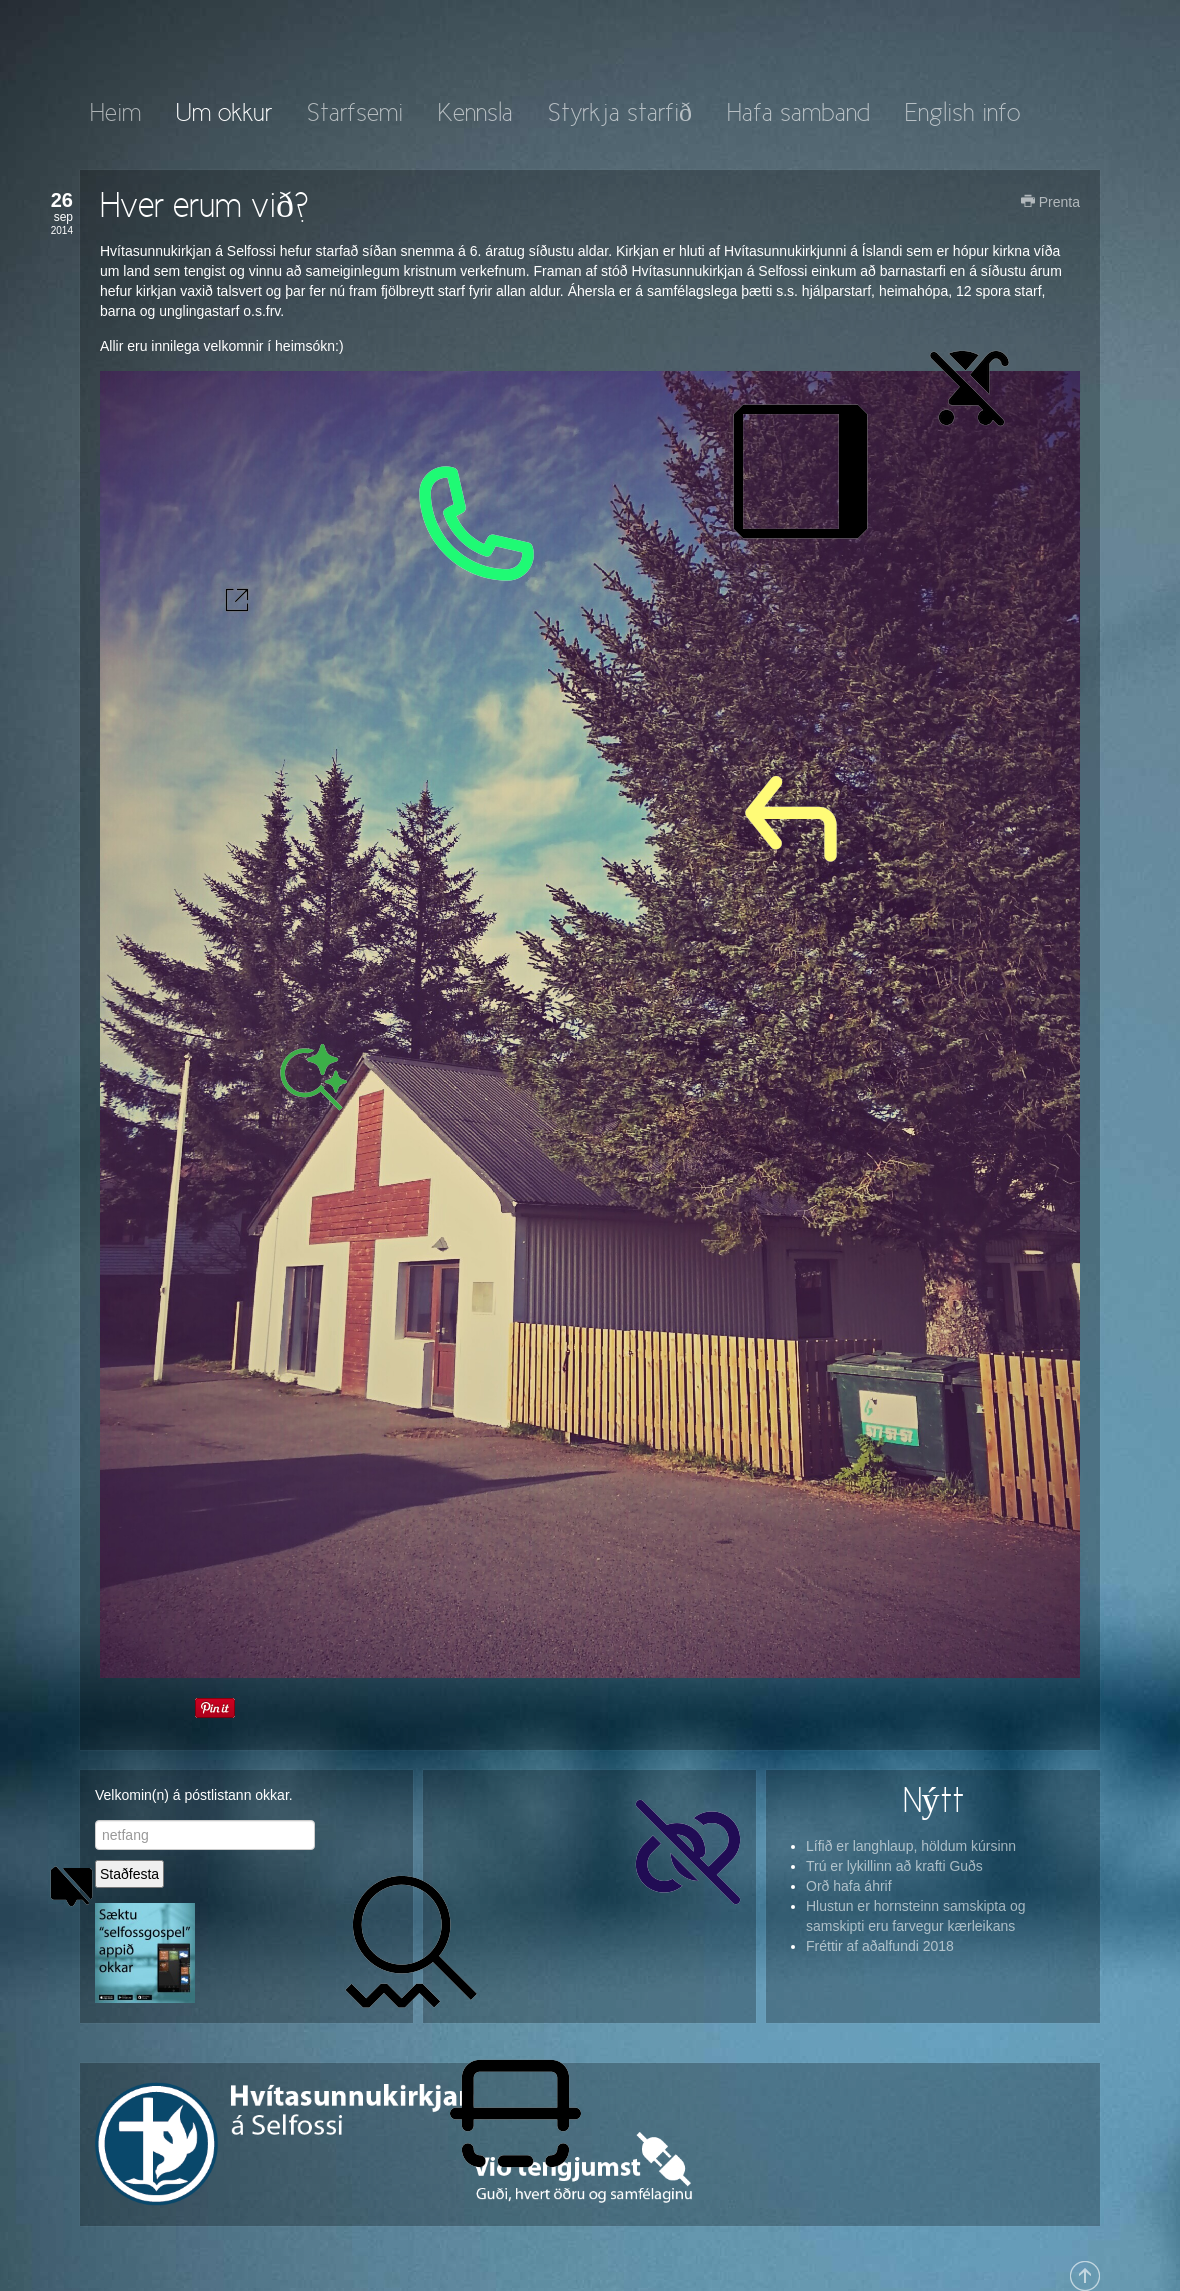 Image resolution: width=1180 pixels, height=2291 pixels. Describe the element at coordinates (515, 2113) in the screenshot. I see `toggle horizontal layout or orientation` at that location.